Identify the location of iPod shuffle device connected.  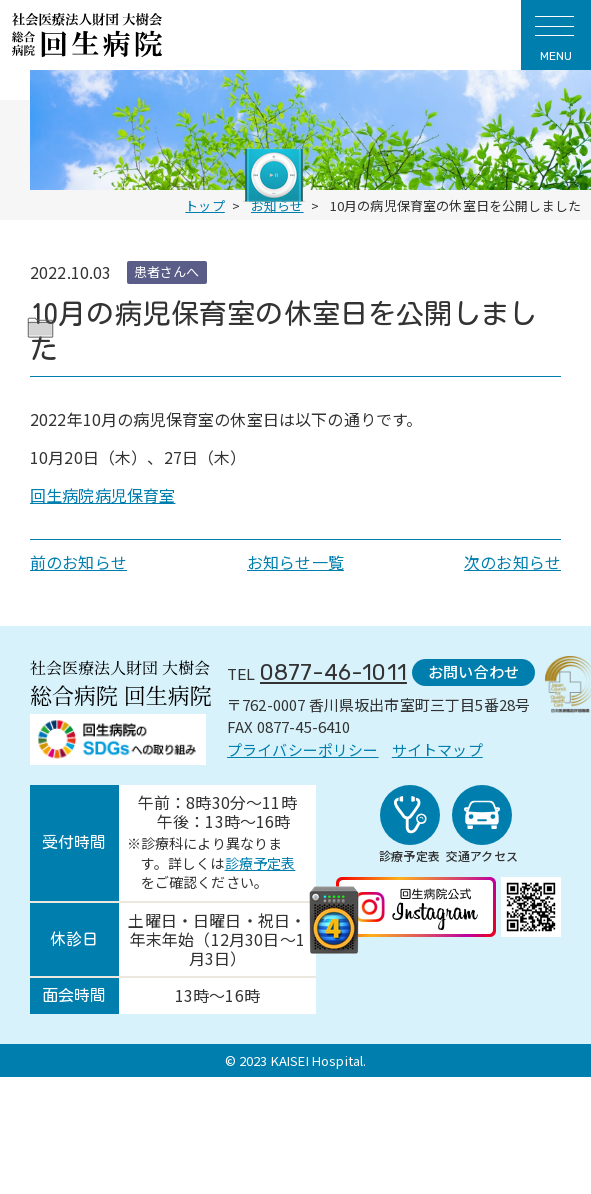
(274, 175).